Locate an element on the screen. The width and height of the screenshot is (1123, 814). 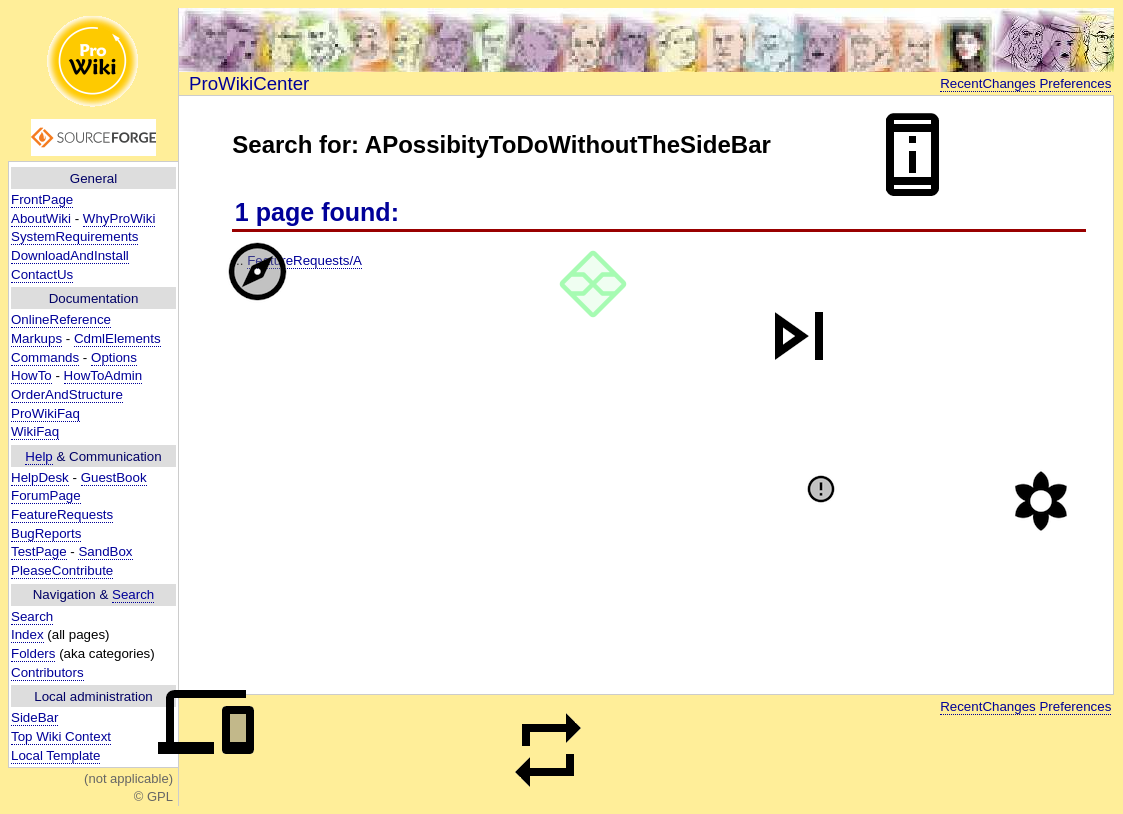
connect your phone to another device is located at coordinates (206, 722).